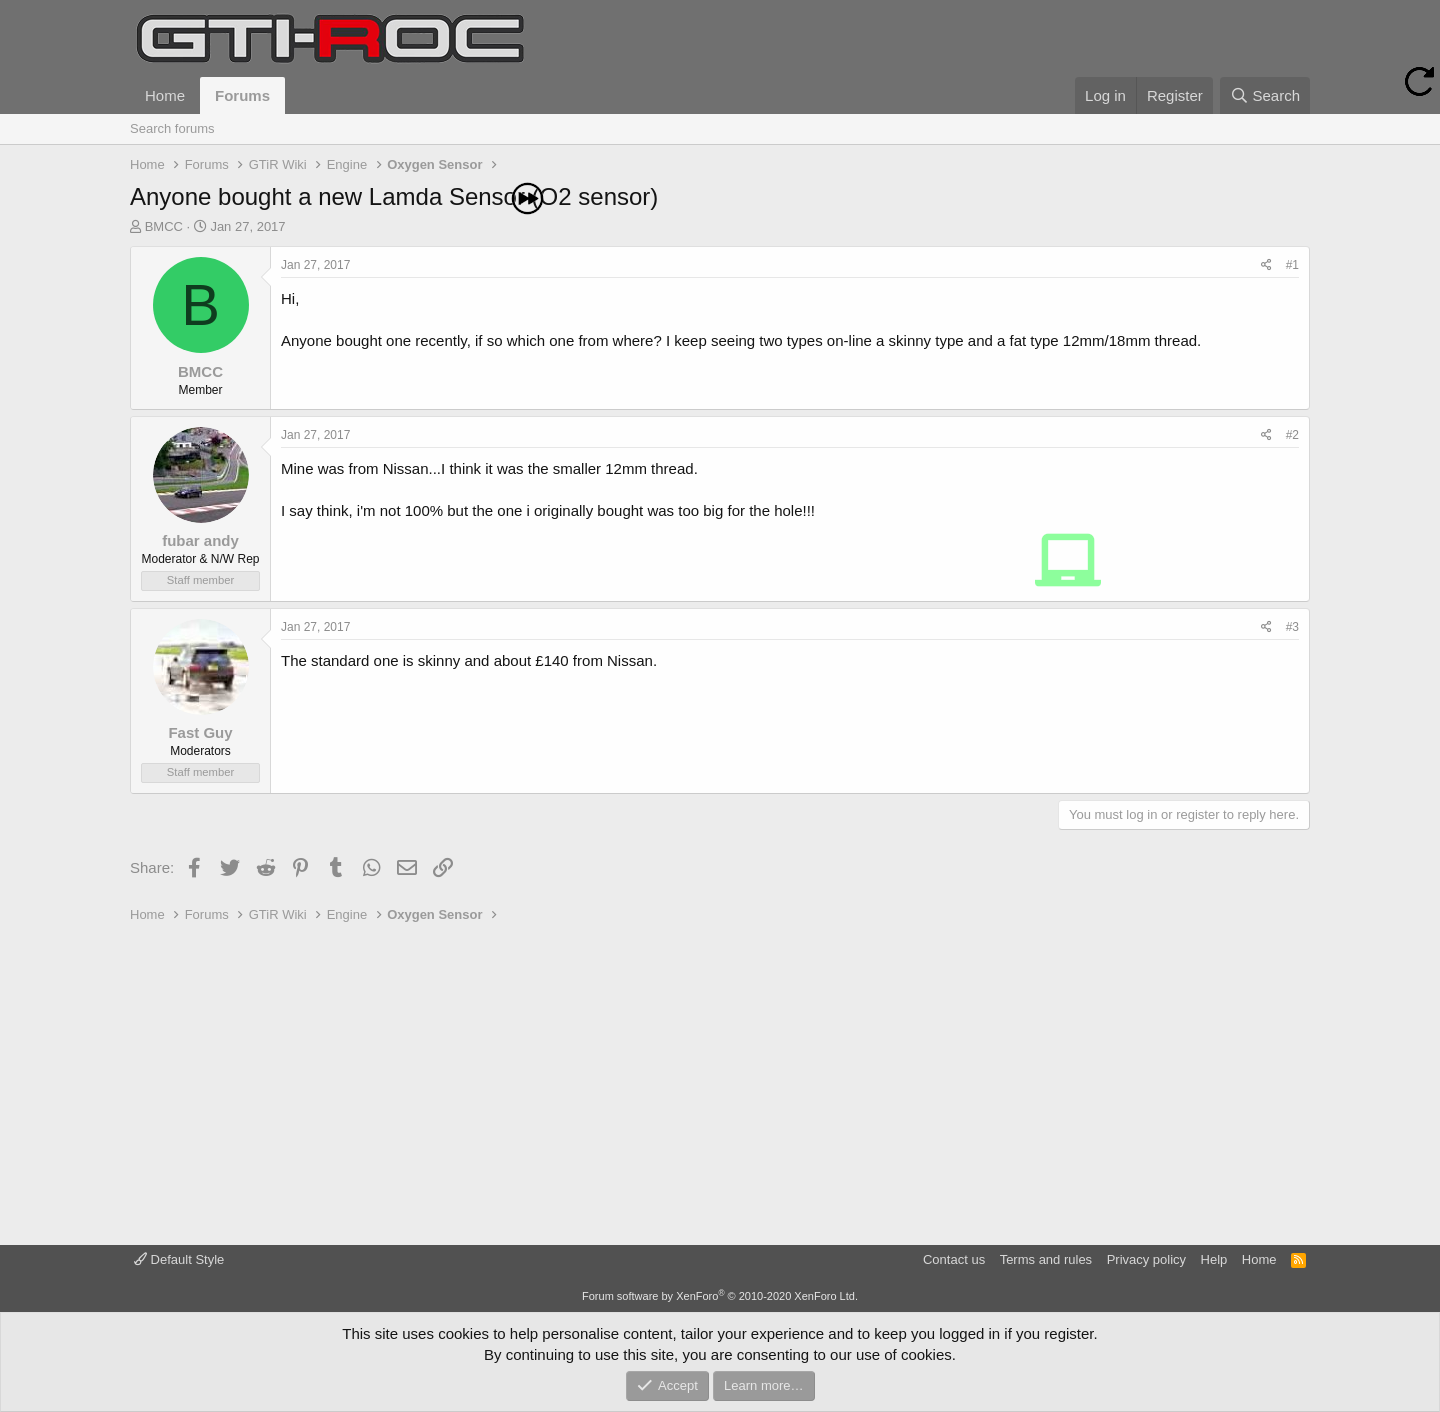 This screenshot has width=1440, height=1412. Describe the element at coordinates (1419, 81) in the screenshot. I see `redo the last action` at that location.